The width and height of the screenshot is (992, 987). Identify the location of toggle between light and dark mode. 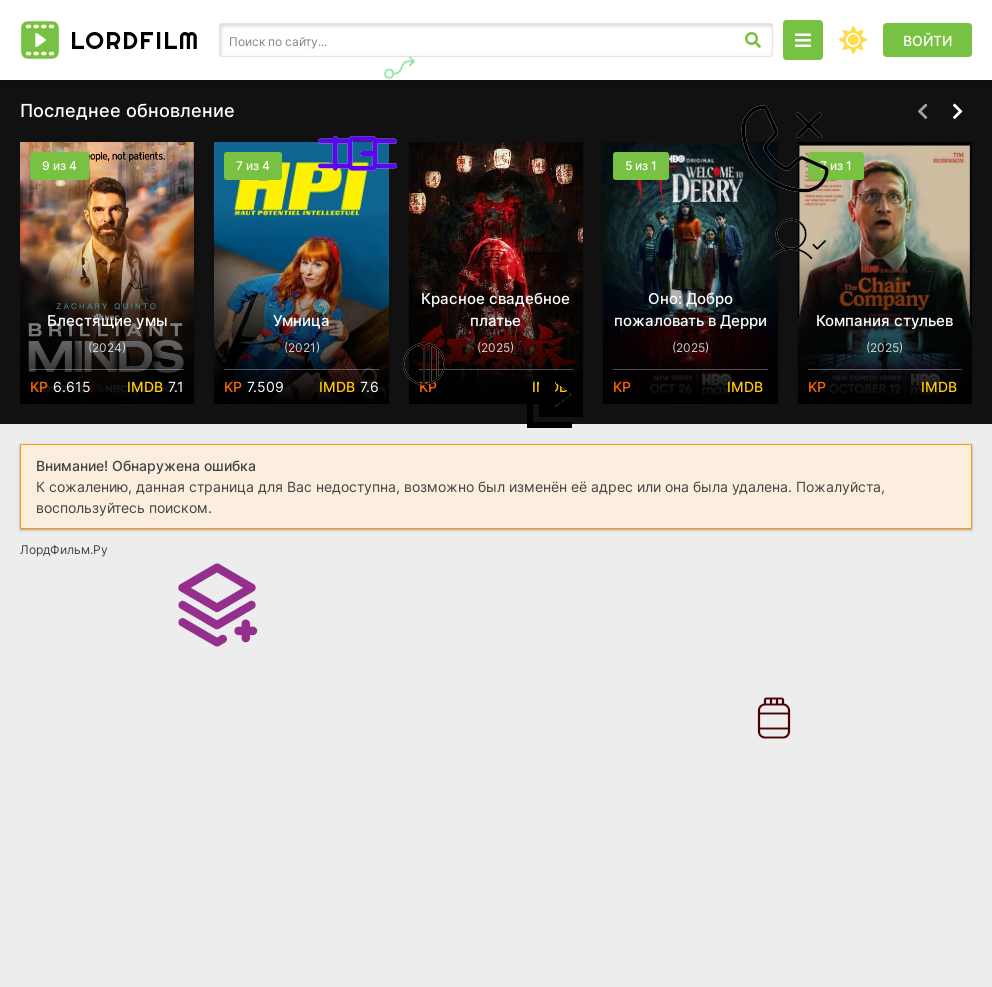
(424, 364).